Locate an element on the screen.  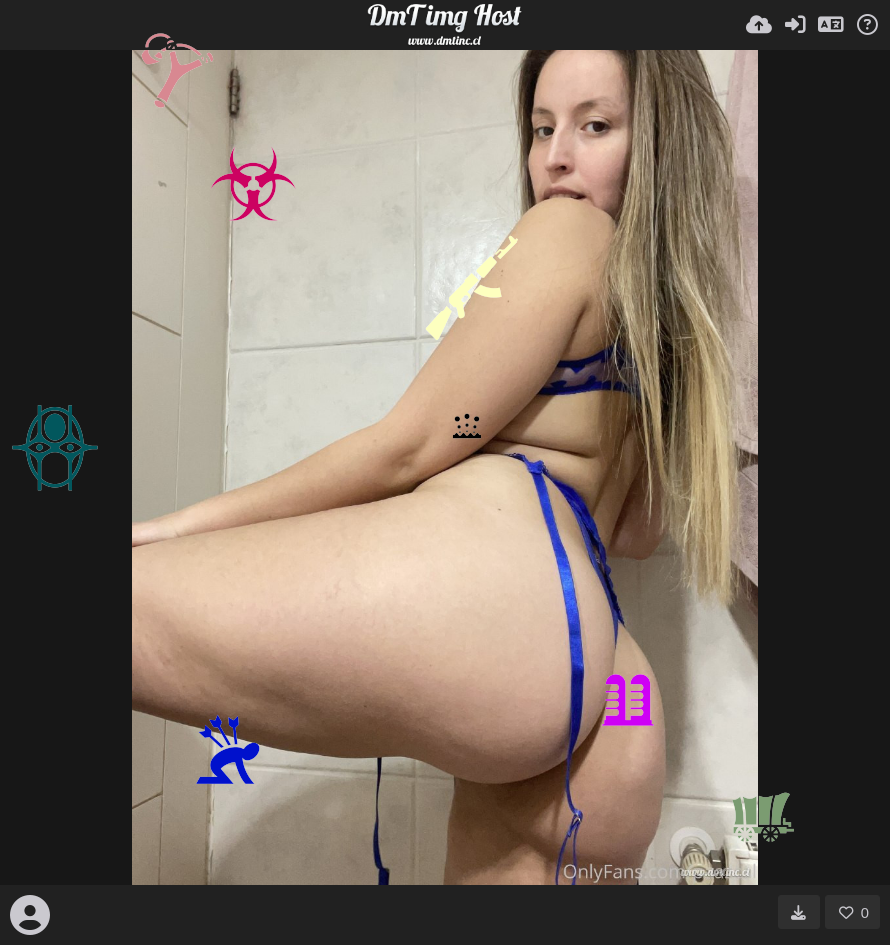
indicates lava or molten terrain hazard is located at coordinates (467, 426).